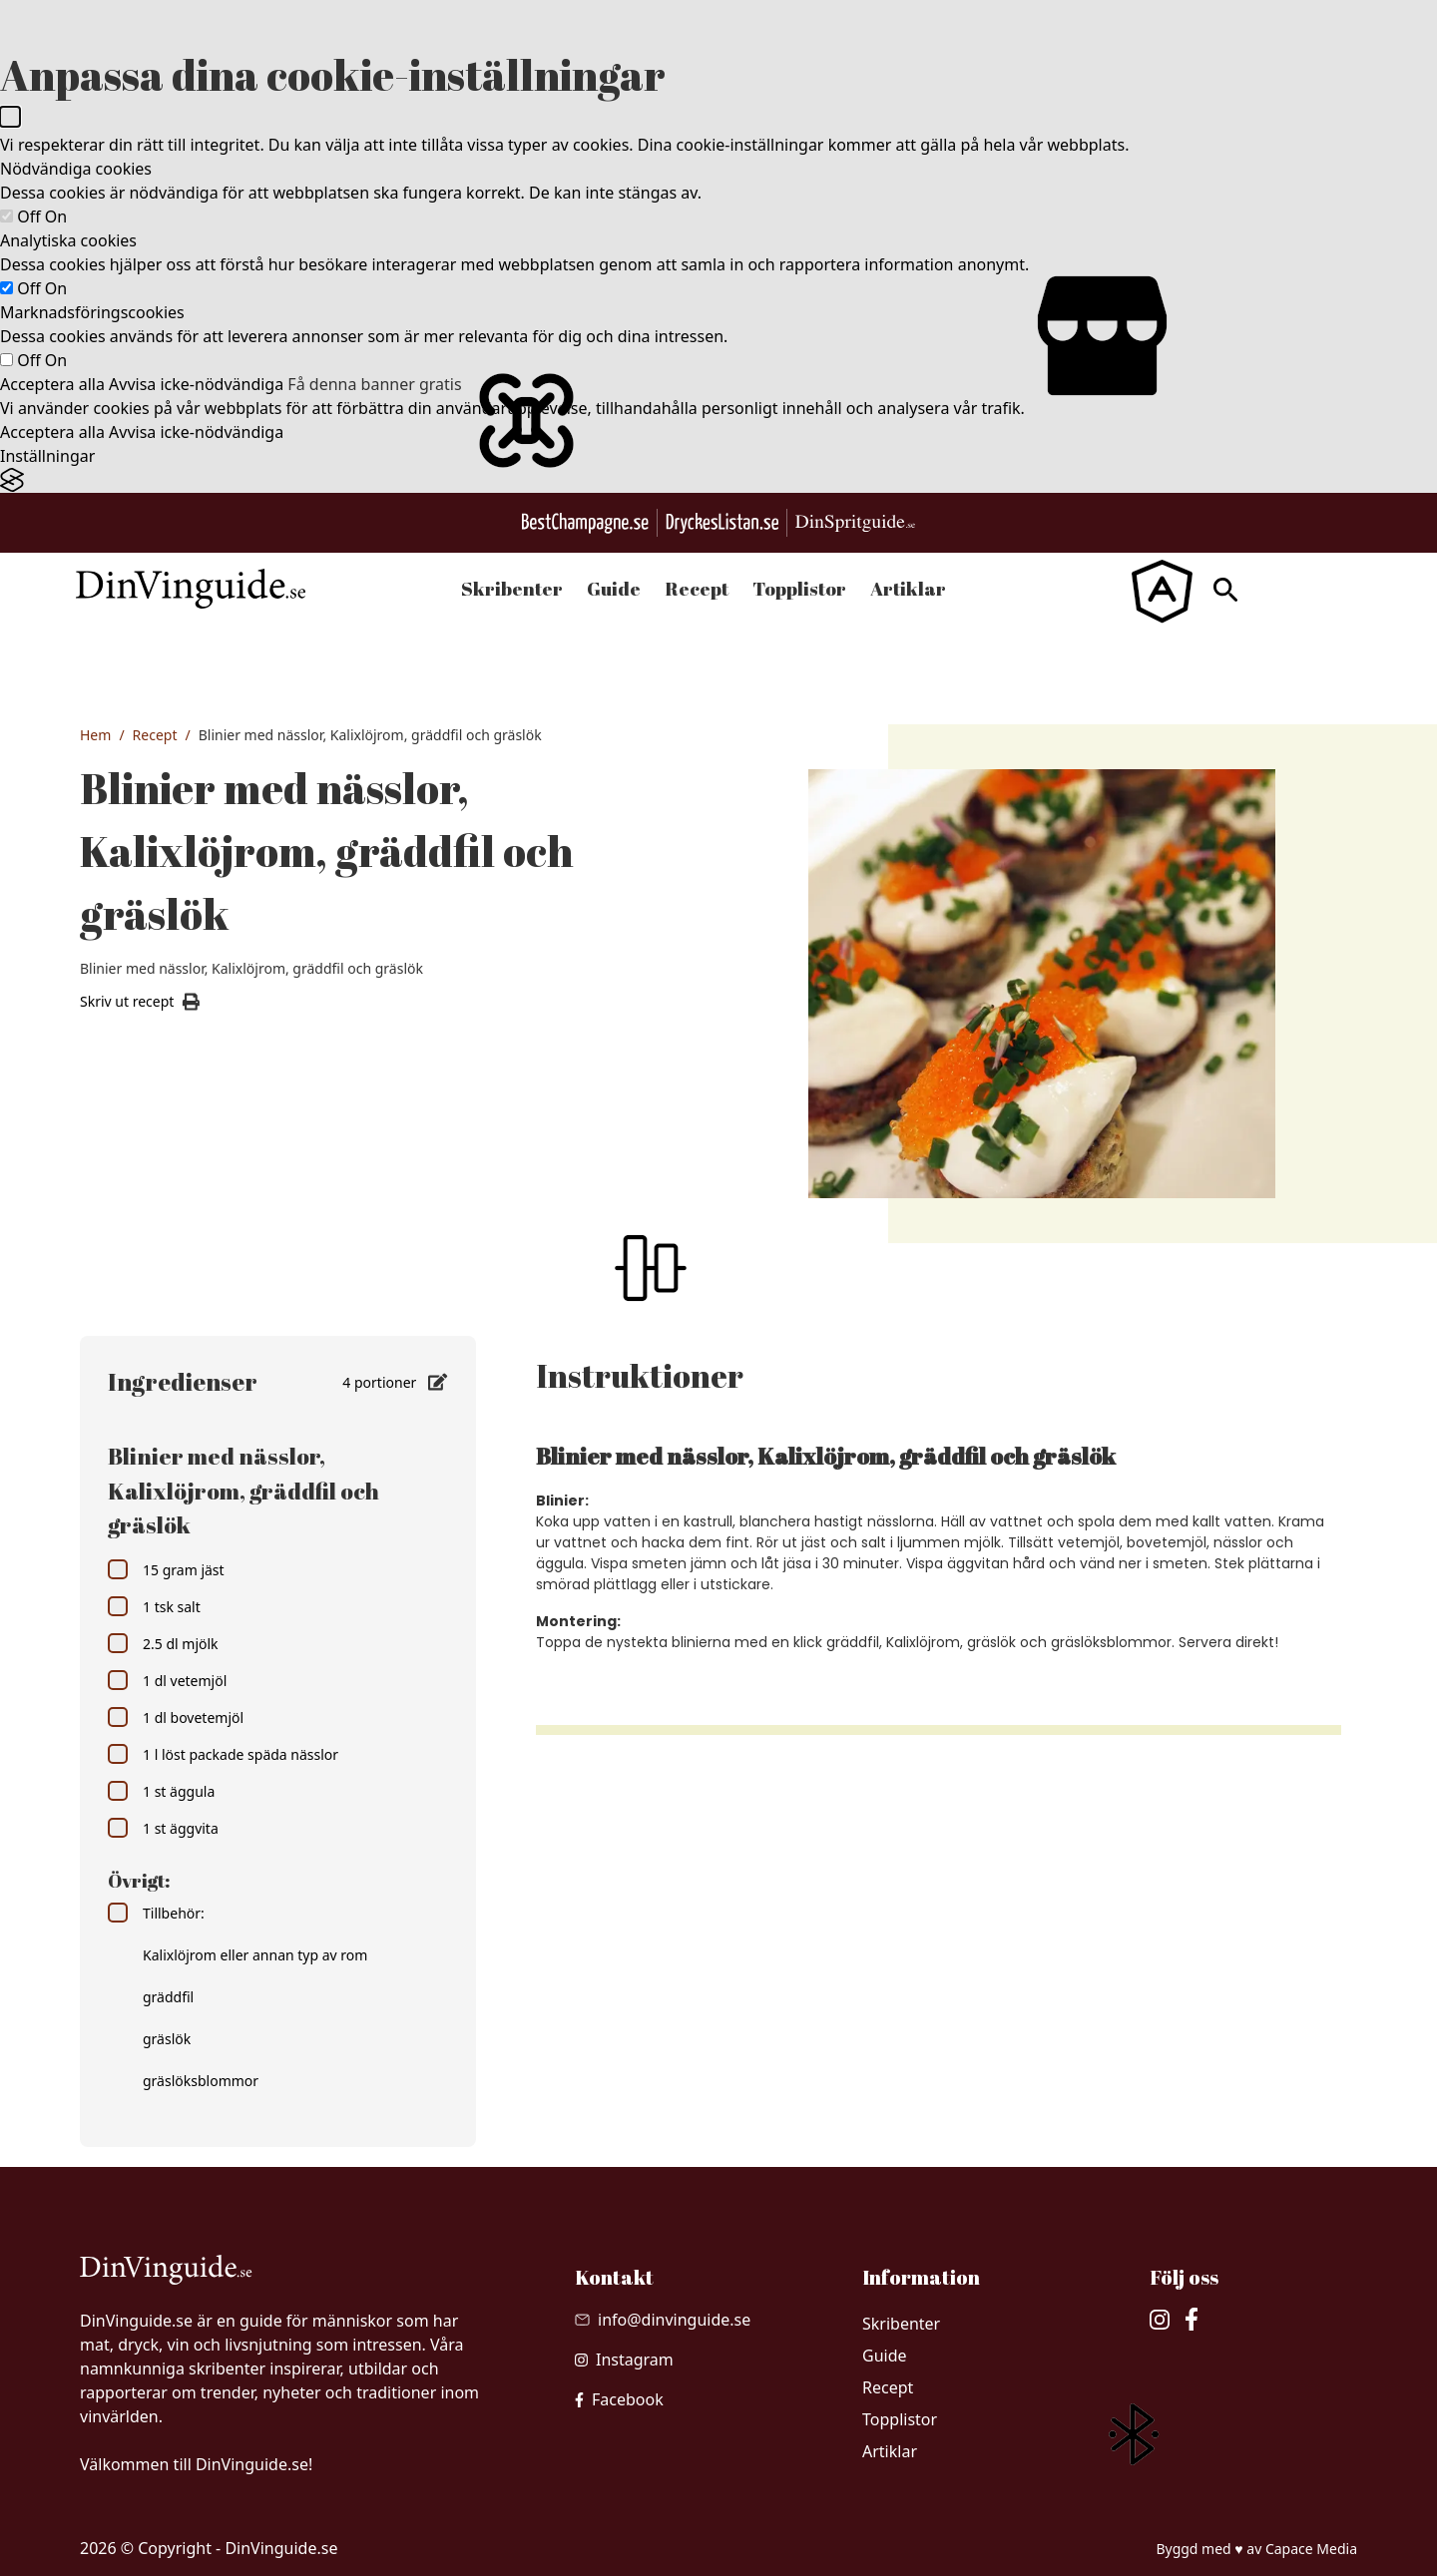 This screenshot has width=1437, height=2576. Describe the element at coordinates (1162, 590) in the screenshot. I see `Angular framework logo` at that location.